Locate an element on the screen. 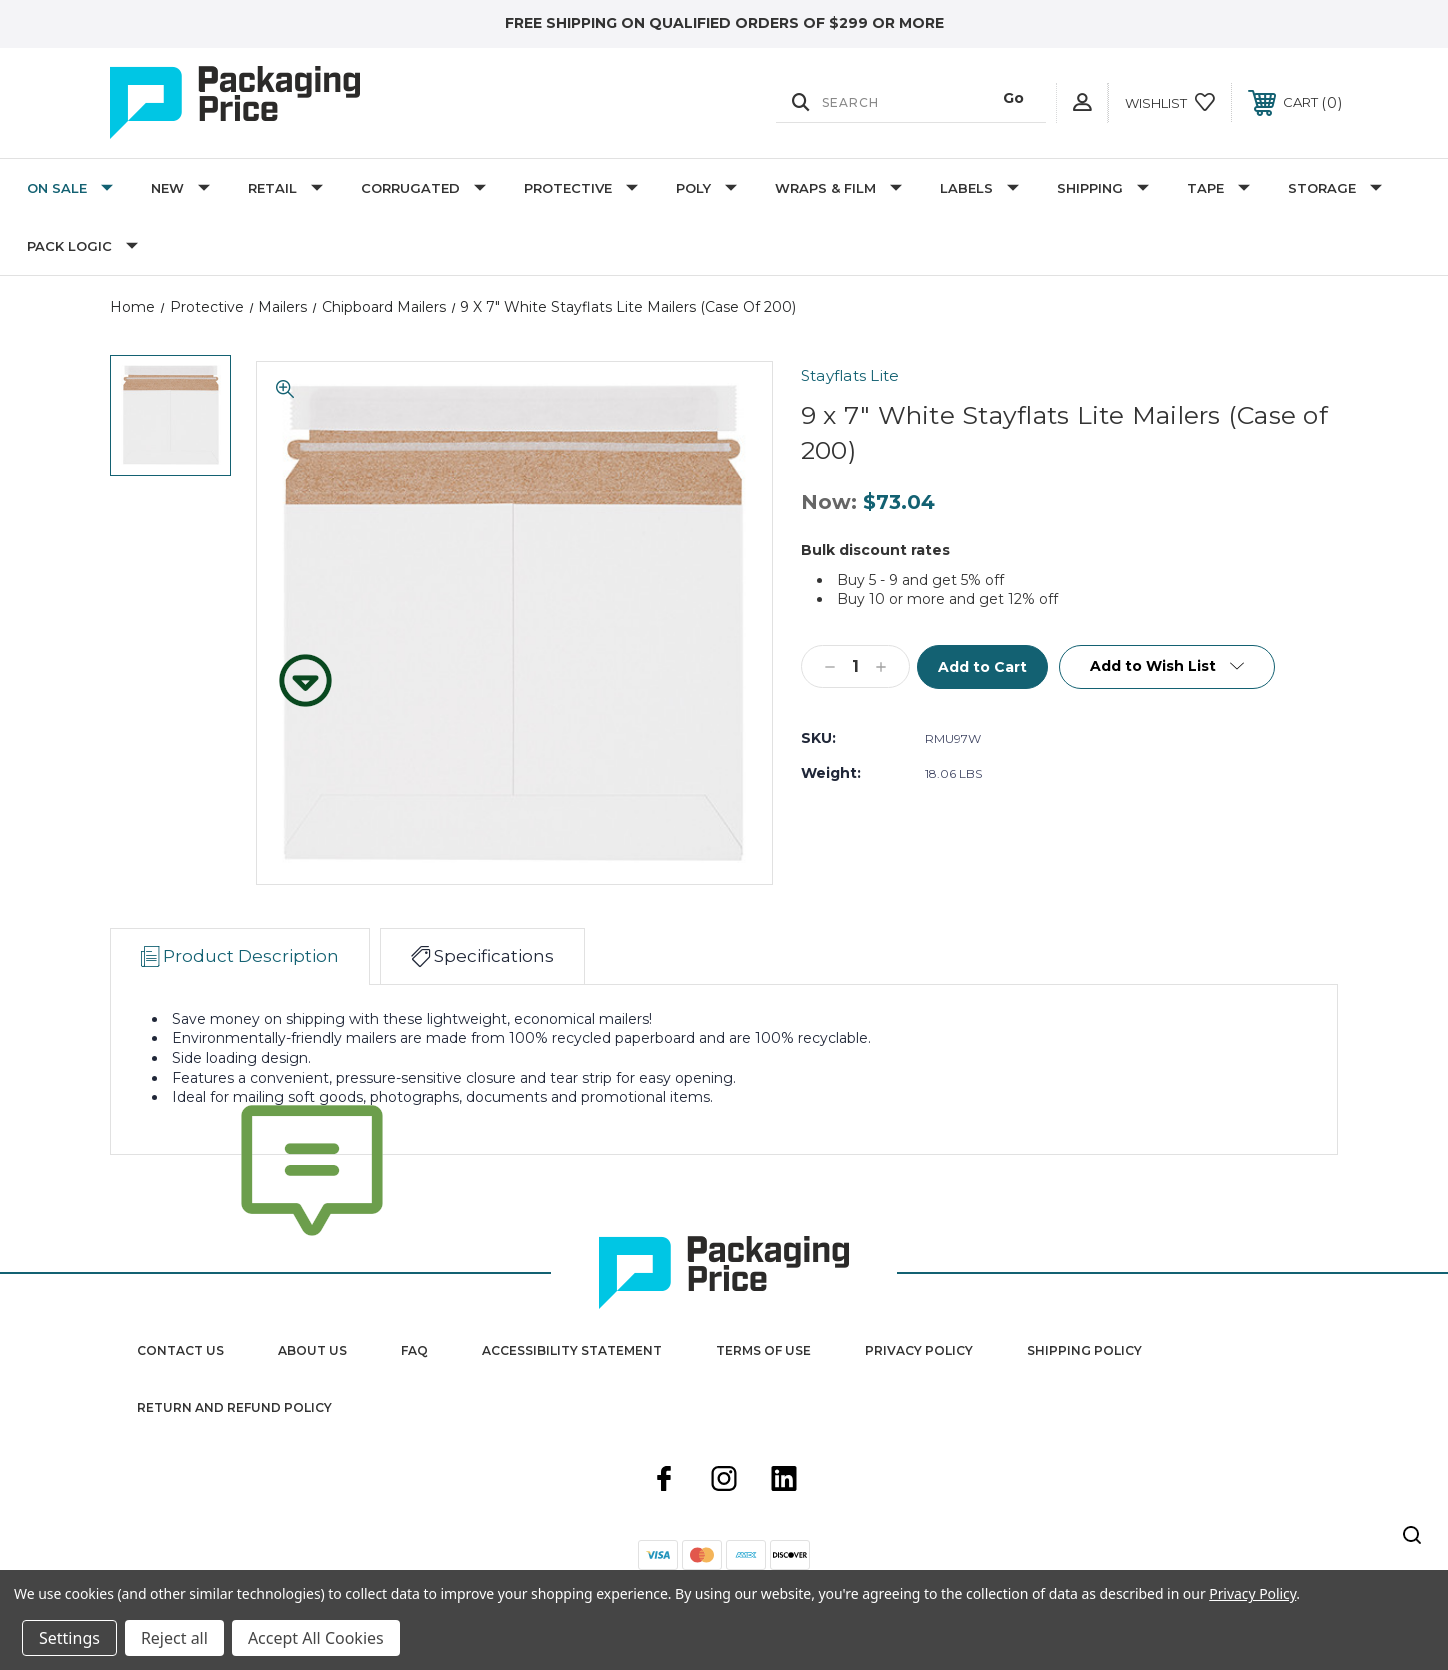 Image resolution: width=1448 pixels, height=1670 pixels. search for content or items is located at coordinates (1412, 1535).